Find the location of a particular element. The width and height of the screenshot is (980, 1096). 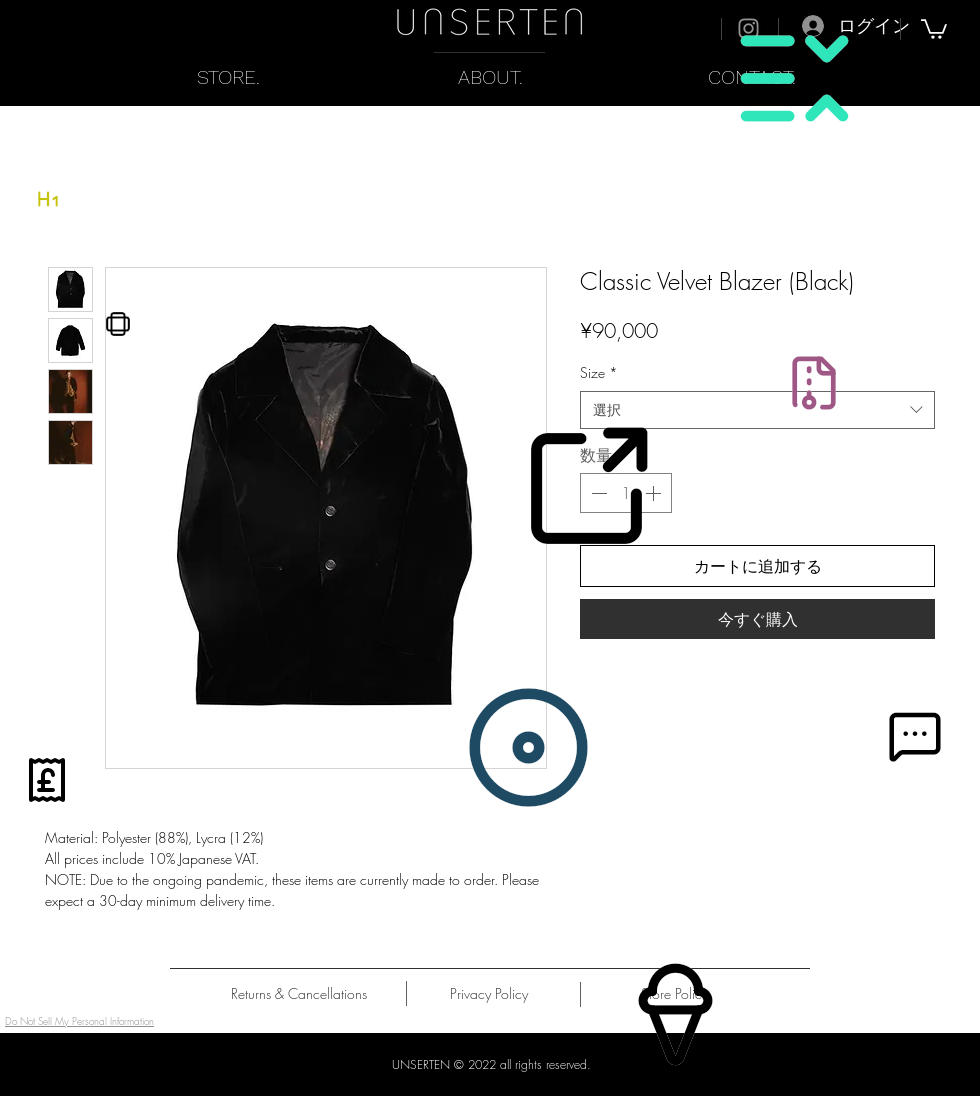

open in a new window is located at coordinates (586, 488).